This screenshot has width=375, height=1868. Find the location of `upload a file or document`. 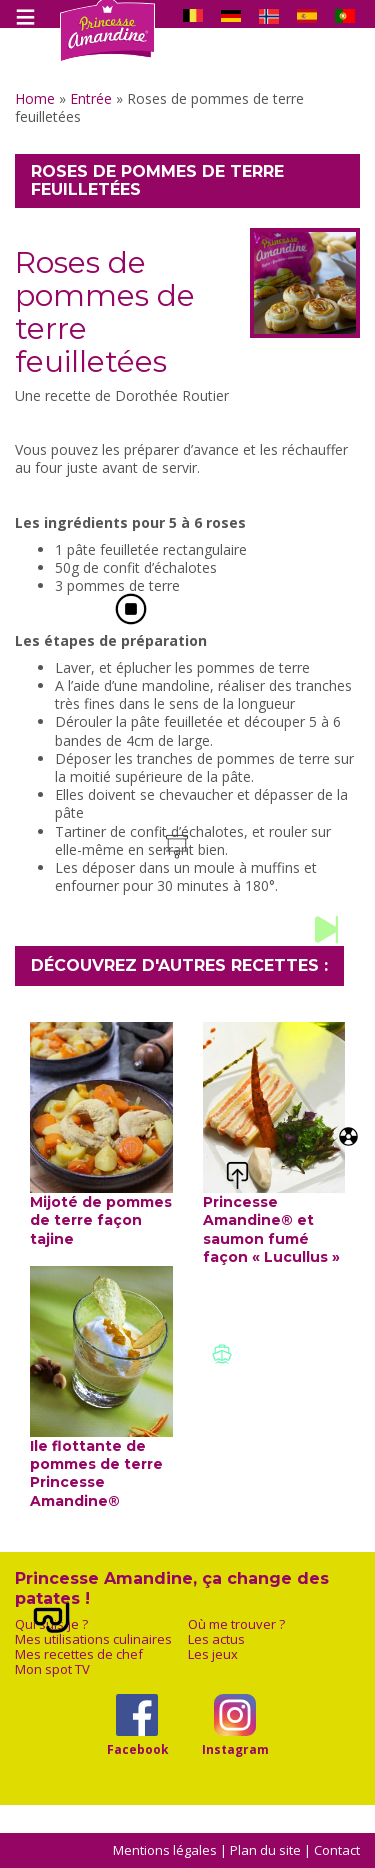

upload a file or document is located at coordinates (237, 1175).